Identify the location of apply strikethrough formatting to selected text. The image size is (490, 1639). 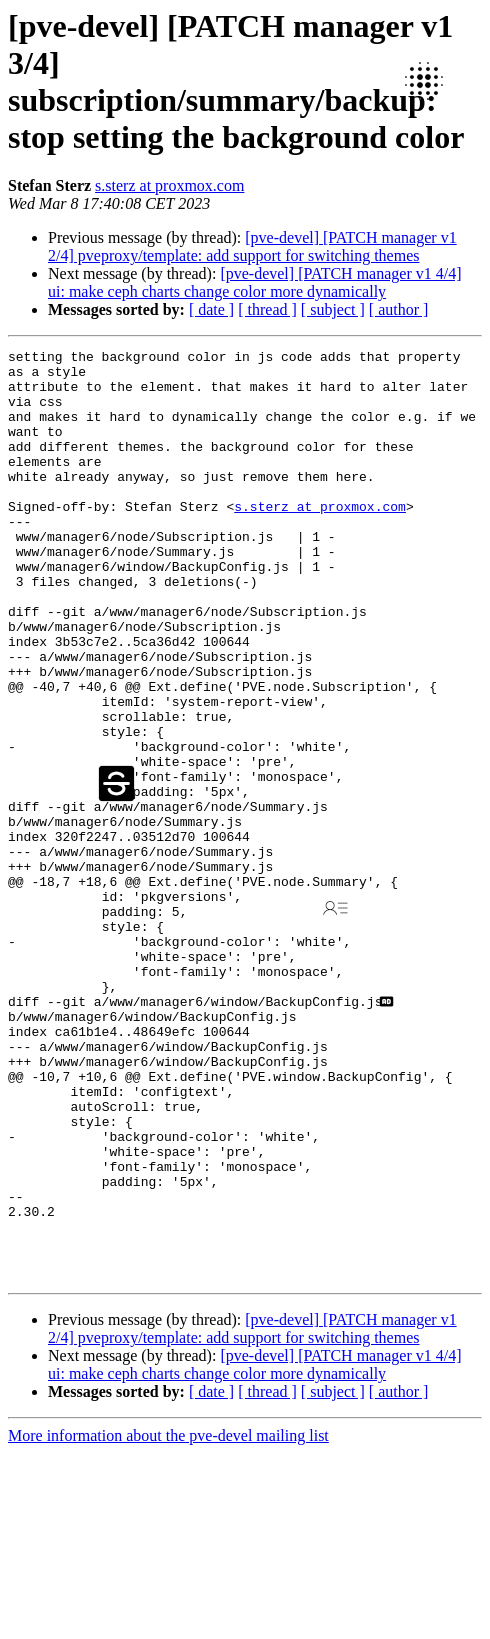
(116, 783).